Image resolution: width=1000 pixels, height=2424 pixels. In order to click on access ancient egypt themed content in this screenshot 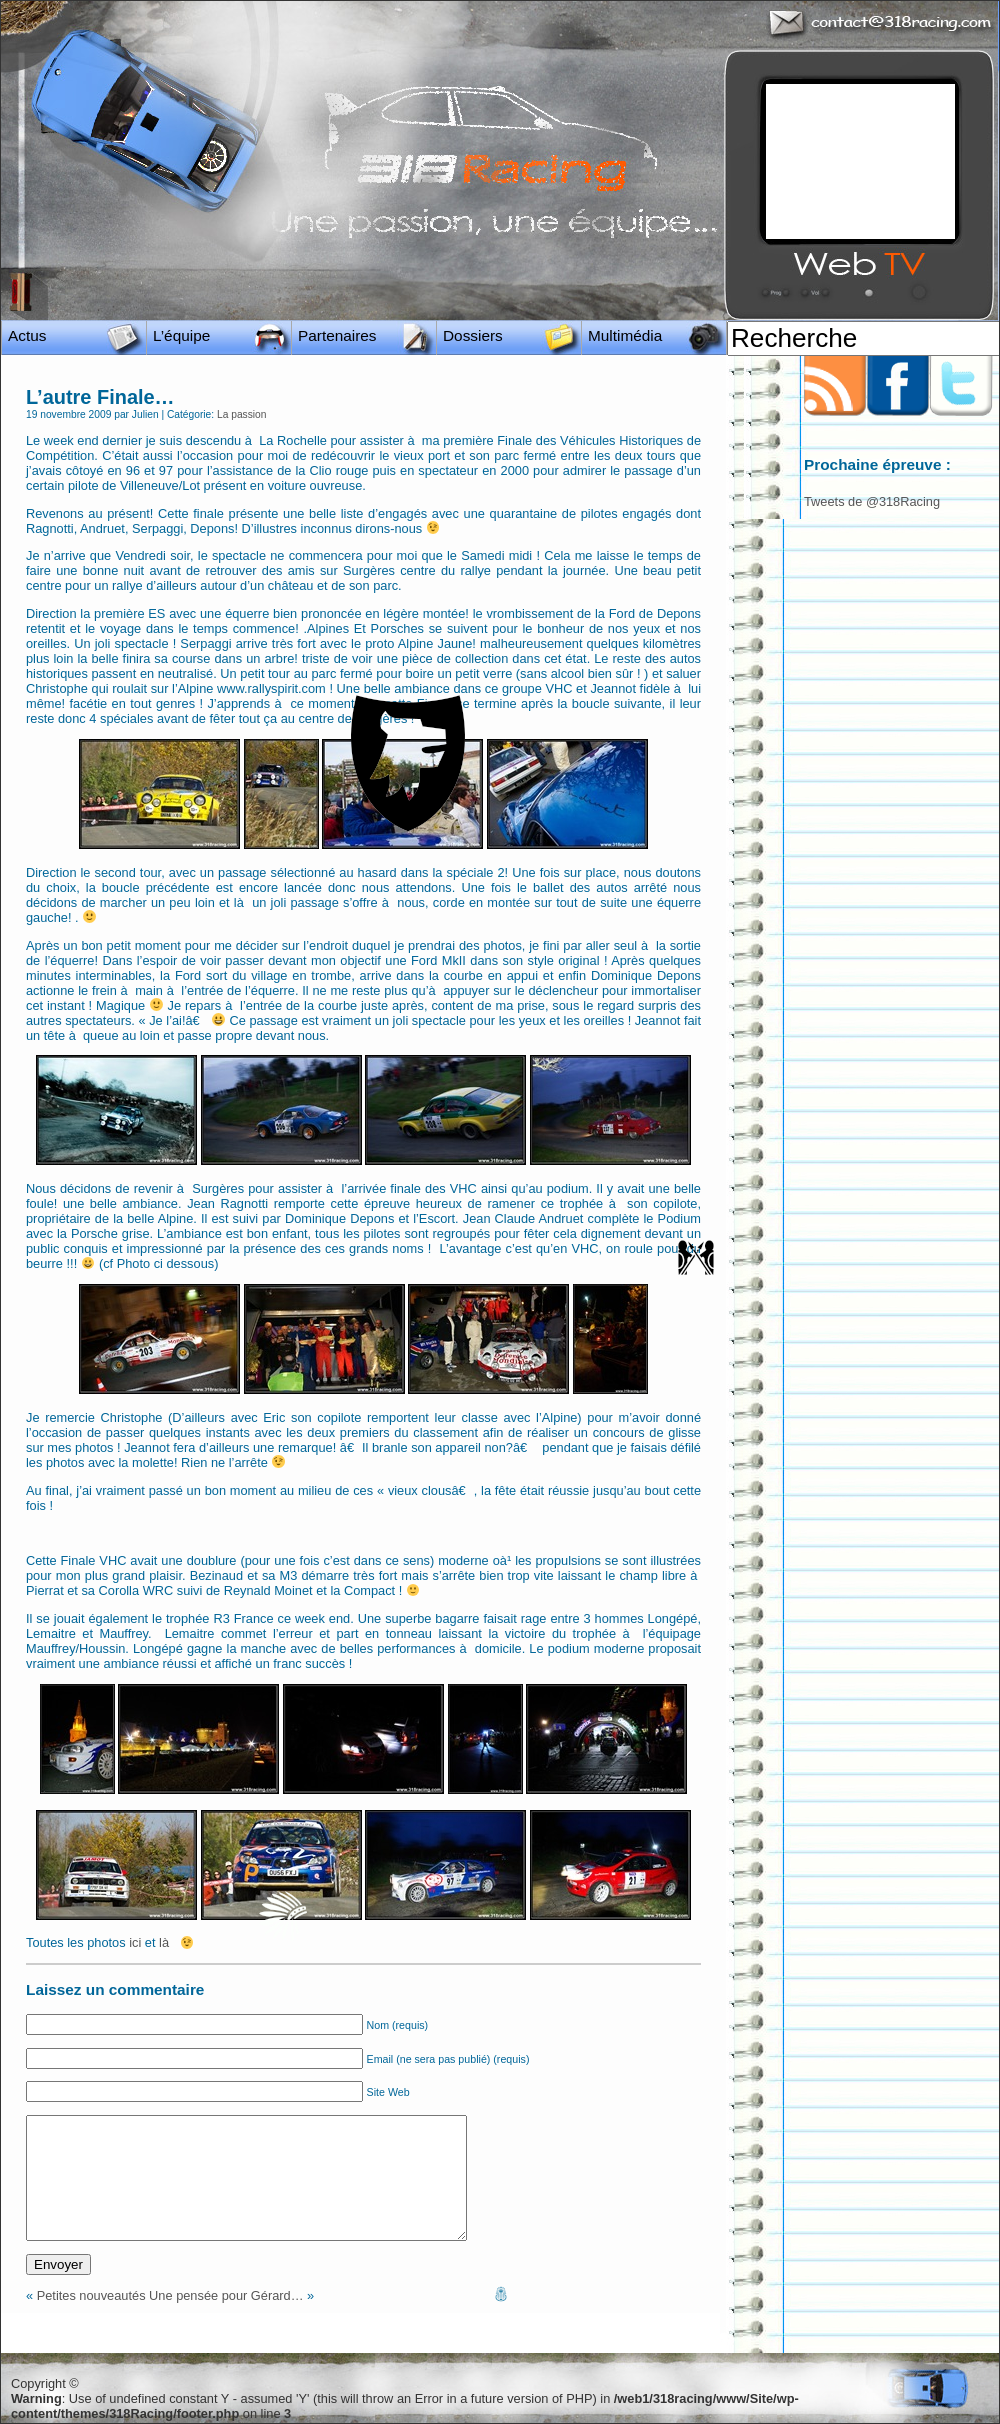, I will do `click(501, 2294)`.